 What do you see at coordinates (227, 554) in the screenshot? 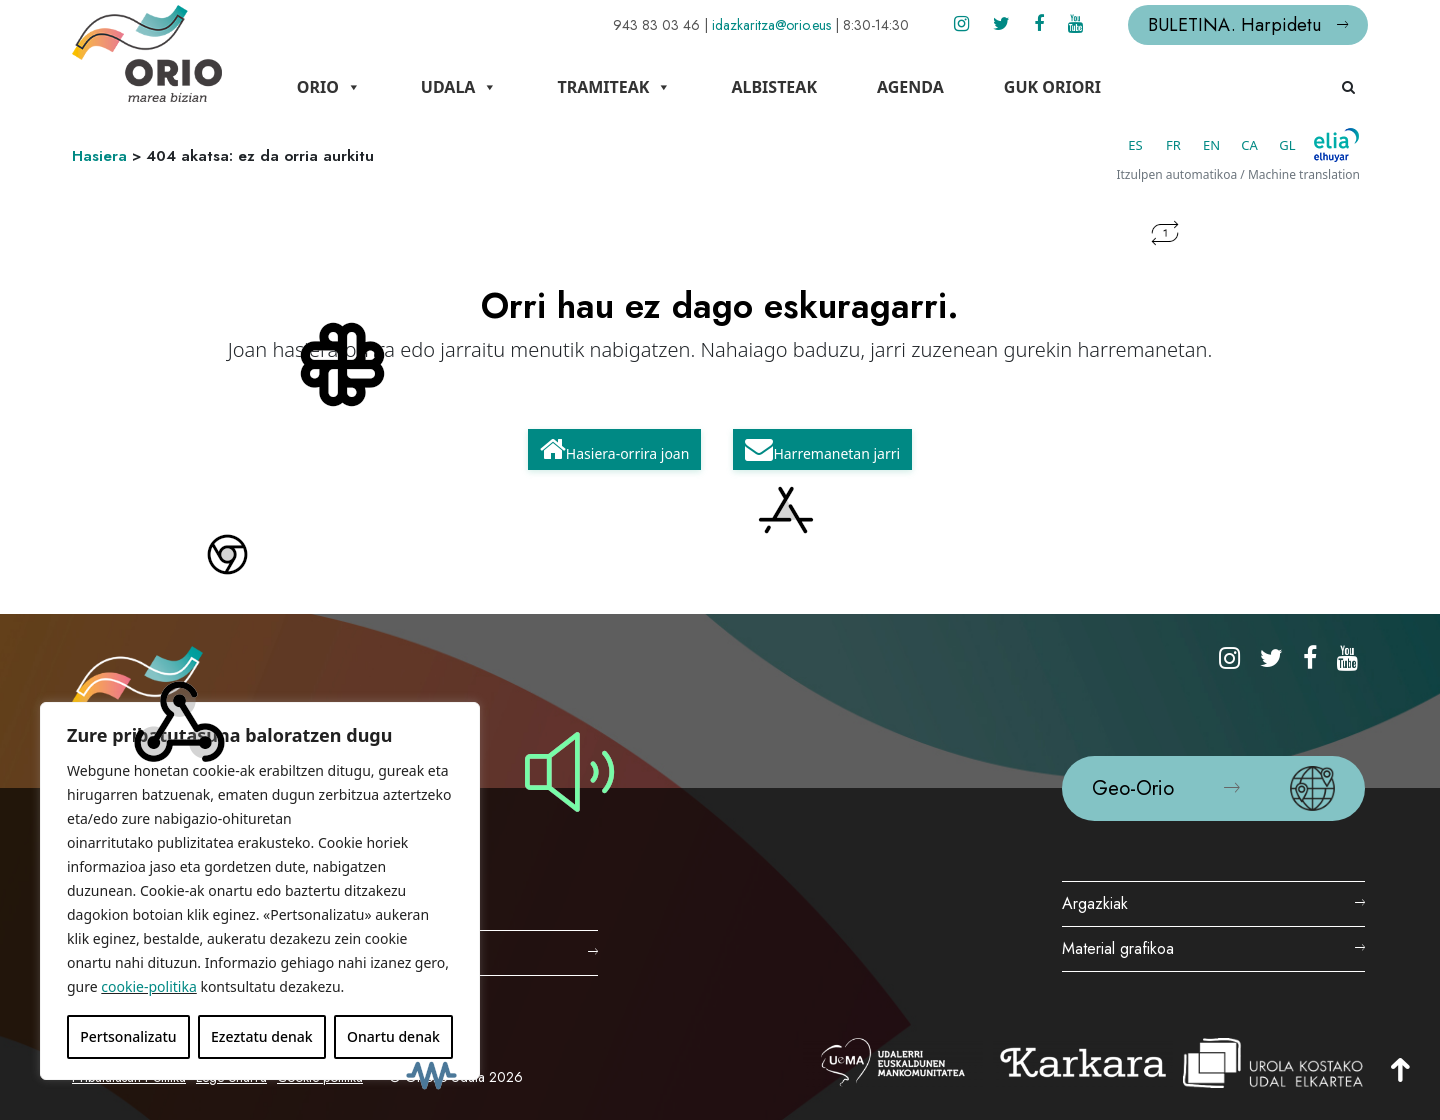
I see `open google chrome browser` at bounding box center [227, 554].